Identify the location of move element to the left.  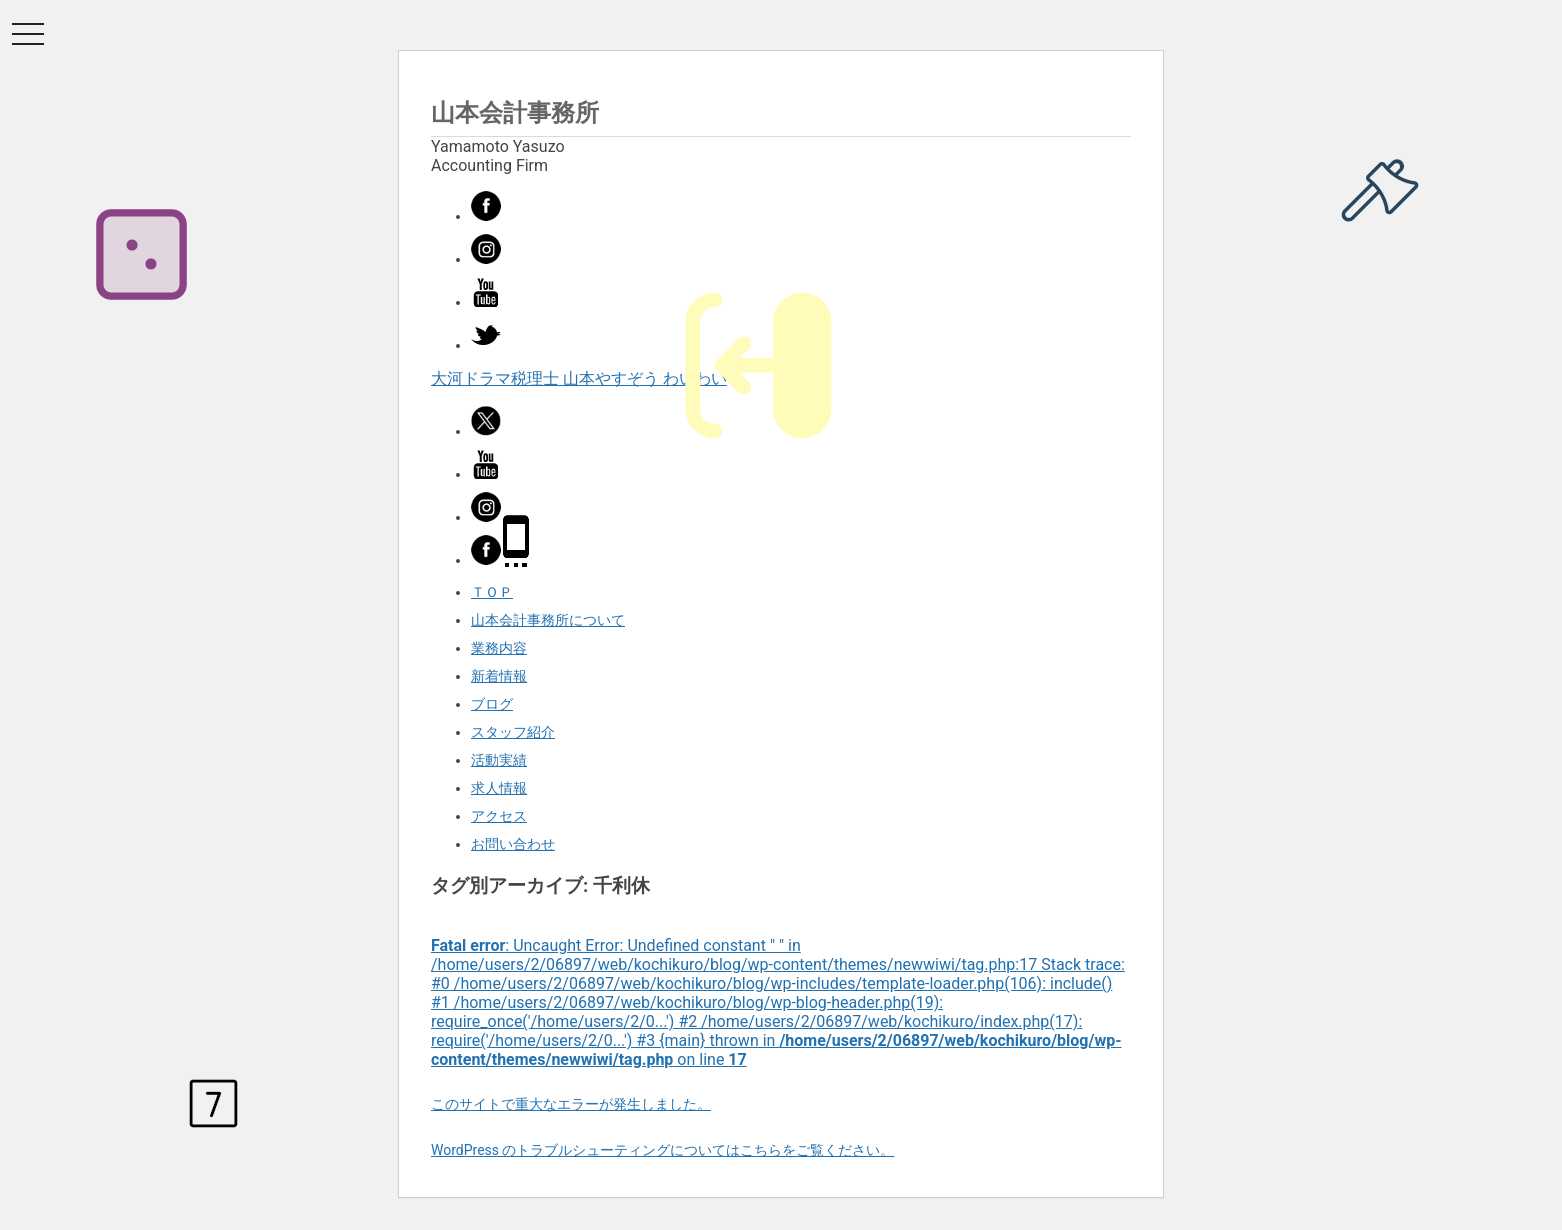
(758, 365).